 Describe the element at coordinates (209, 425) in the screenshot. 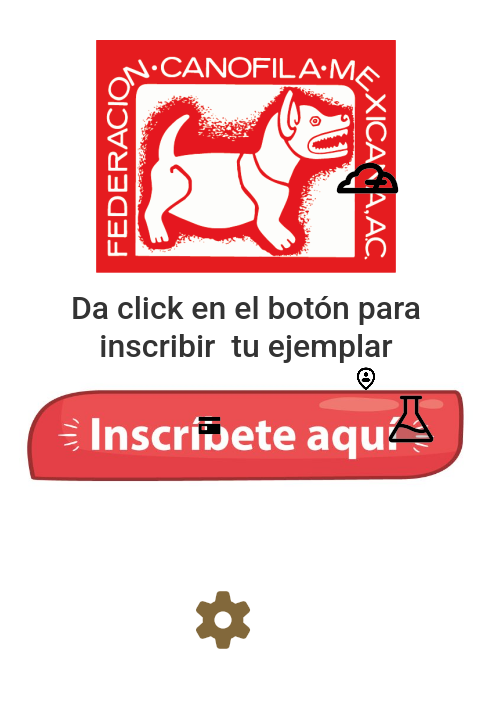

I see `manage payment methods` at that location.